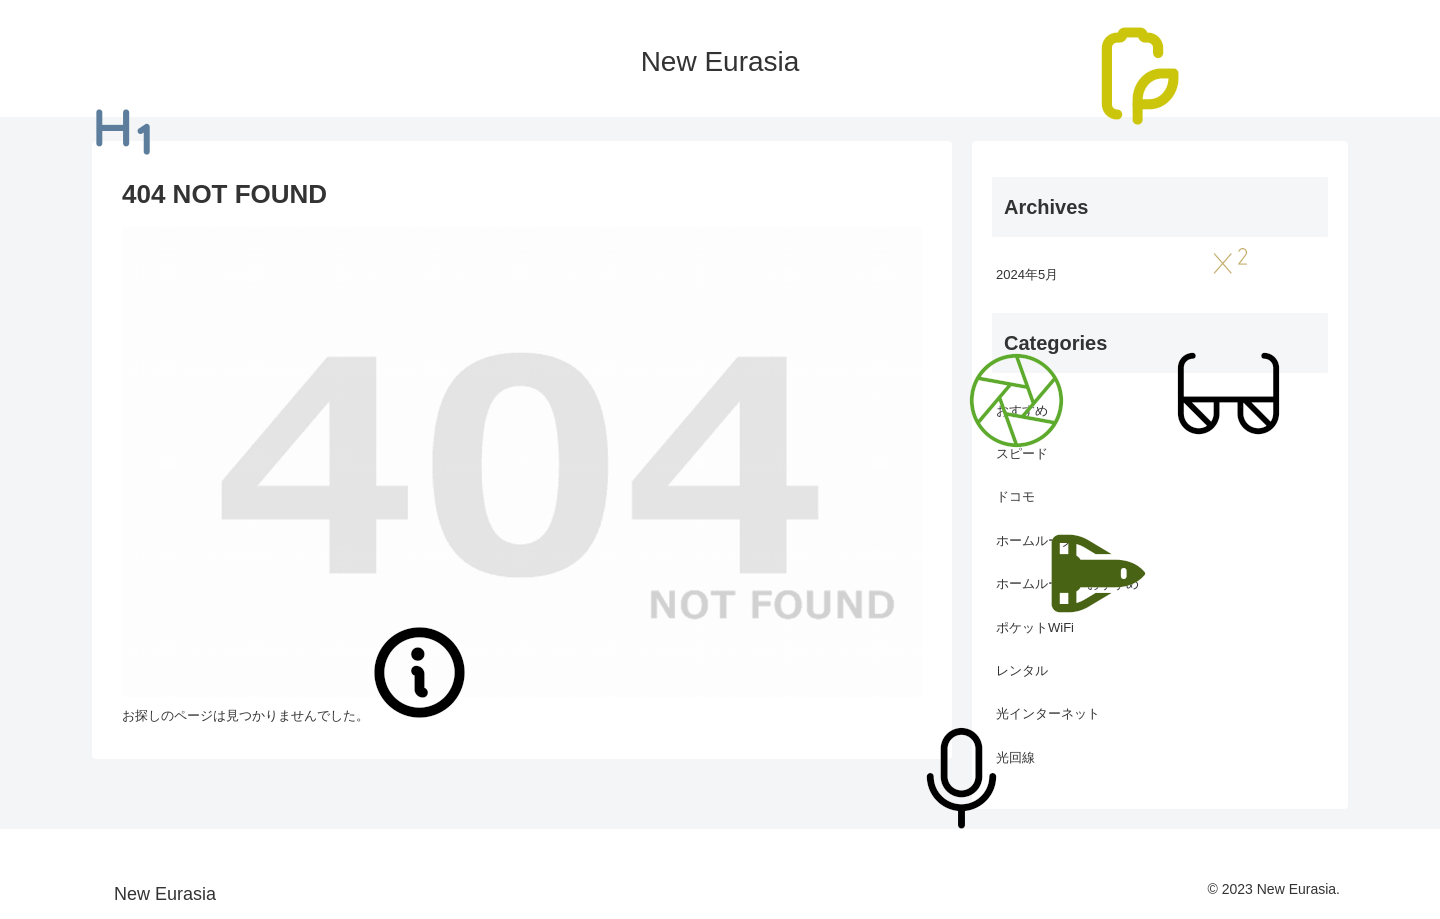  What do you see at coordinates (1016, 400) in the screenshot?
I see `adjust camera aperture settings` at bounding box center [1016, 400].